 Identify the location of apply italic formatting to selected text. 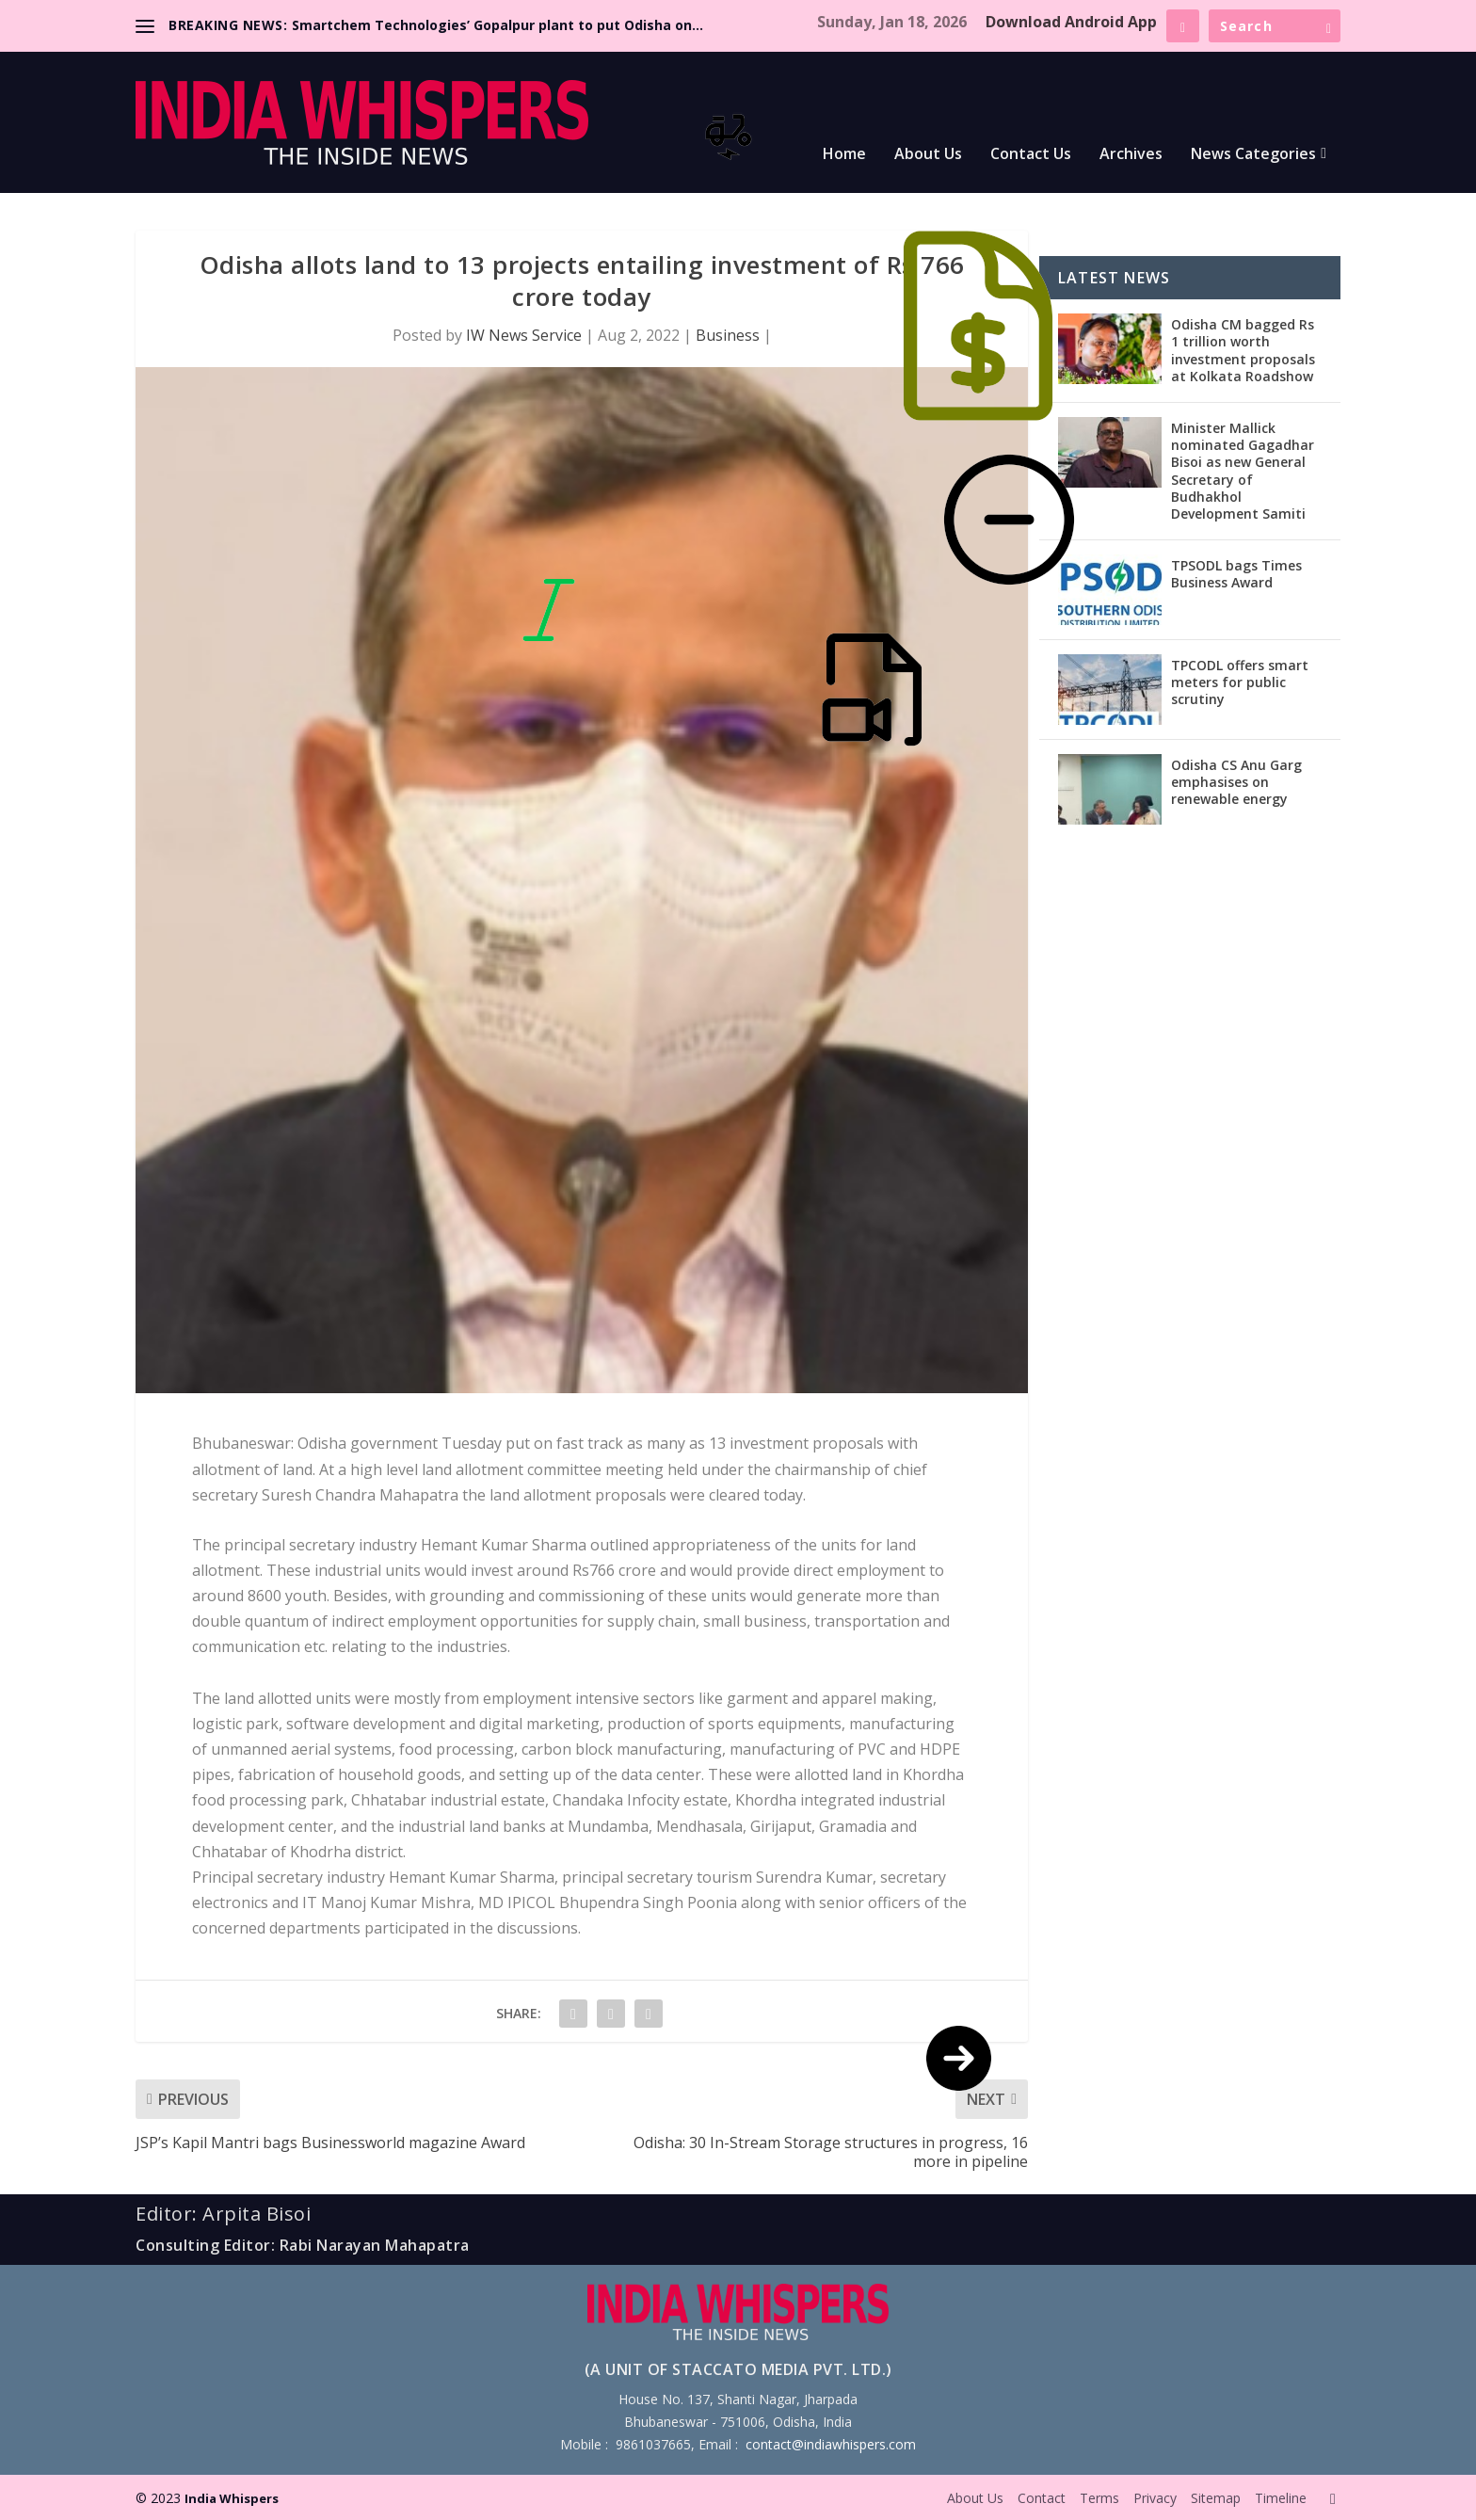
(549, 610).